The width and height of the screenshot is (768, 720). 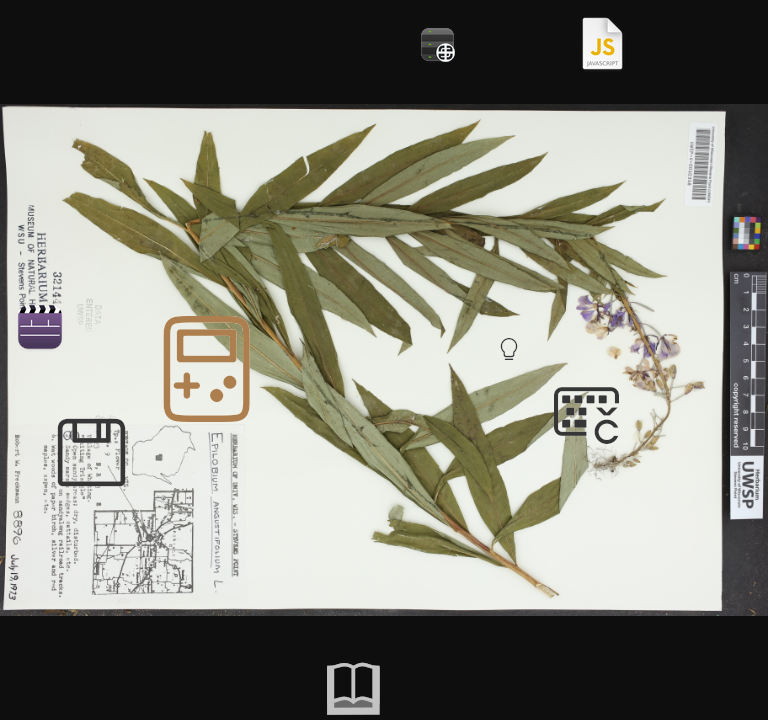 What do you see at coordinates (40, 327) in the screenshot?
I see `open pitivi video editor` at bounding box center [40, 327].